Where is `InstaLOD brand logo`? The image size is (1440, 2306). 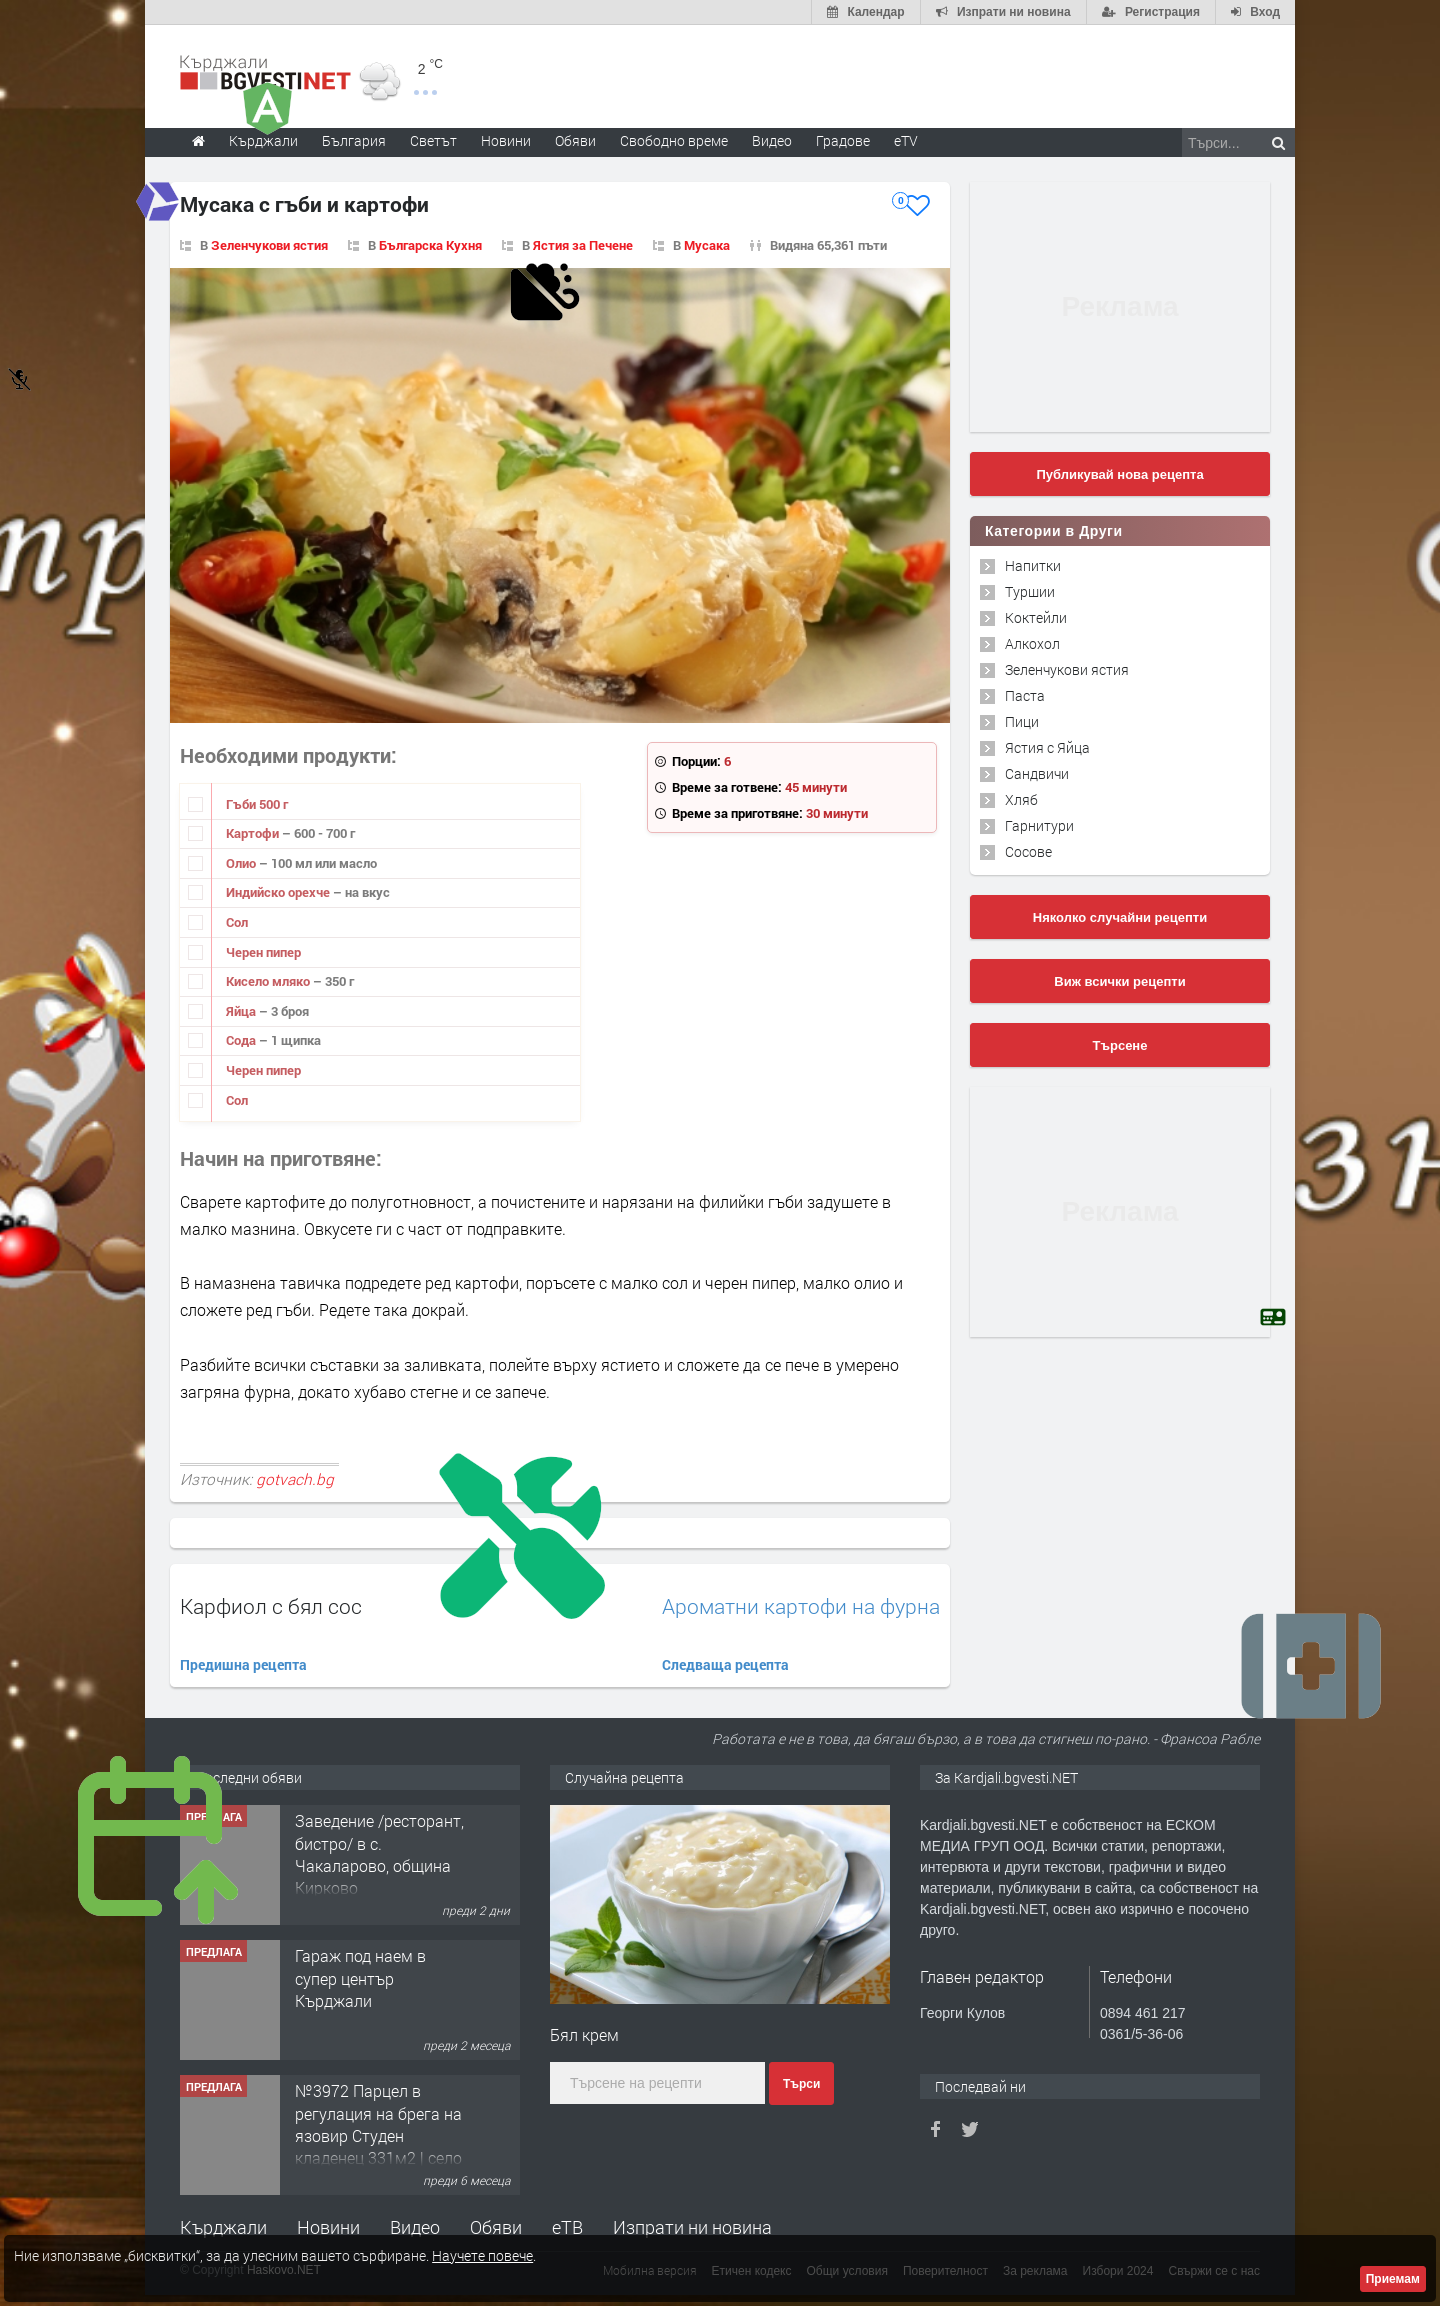 InstaLOD brand logo is located at coordinates (157, 201).